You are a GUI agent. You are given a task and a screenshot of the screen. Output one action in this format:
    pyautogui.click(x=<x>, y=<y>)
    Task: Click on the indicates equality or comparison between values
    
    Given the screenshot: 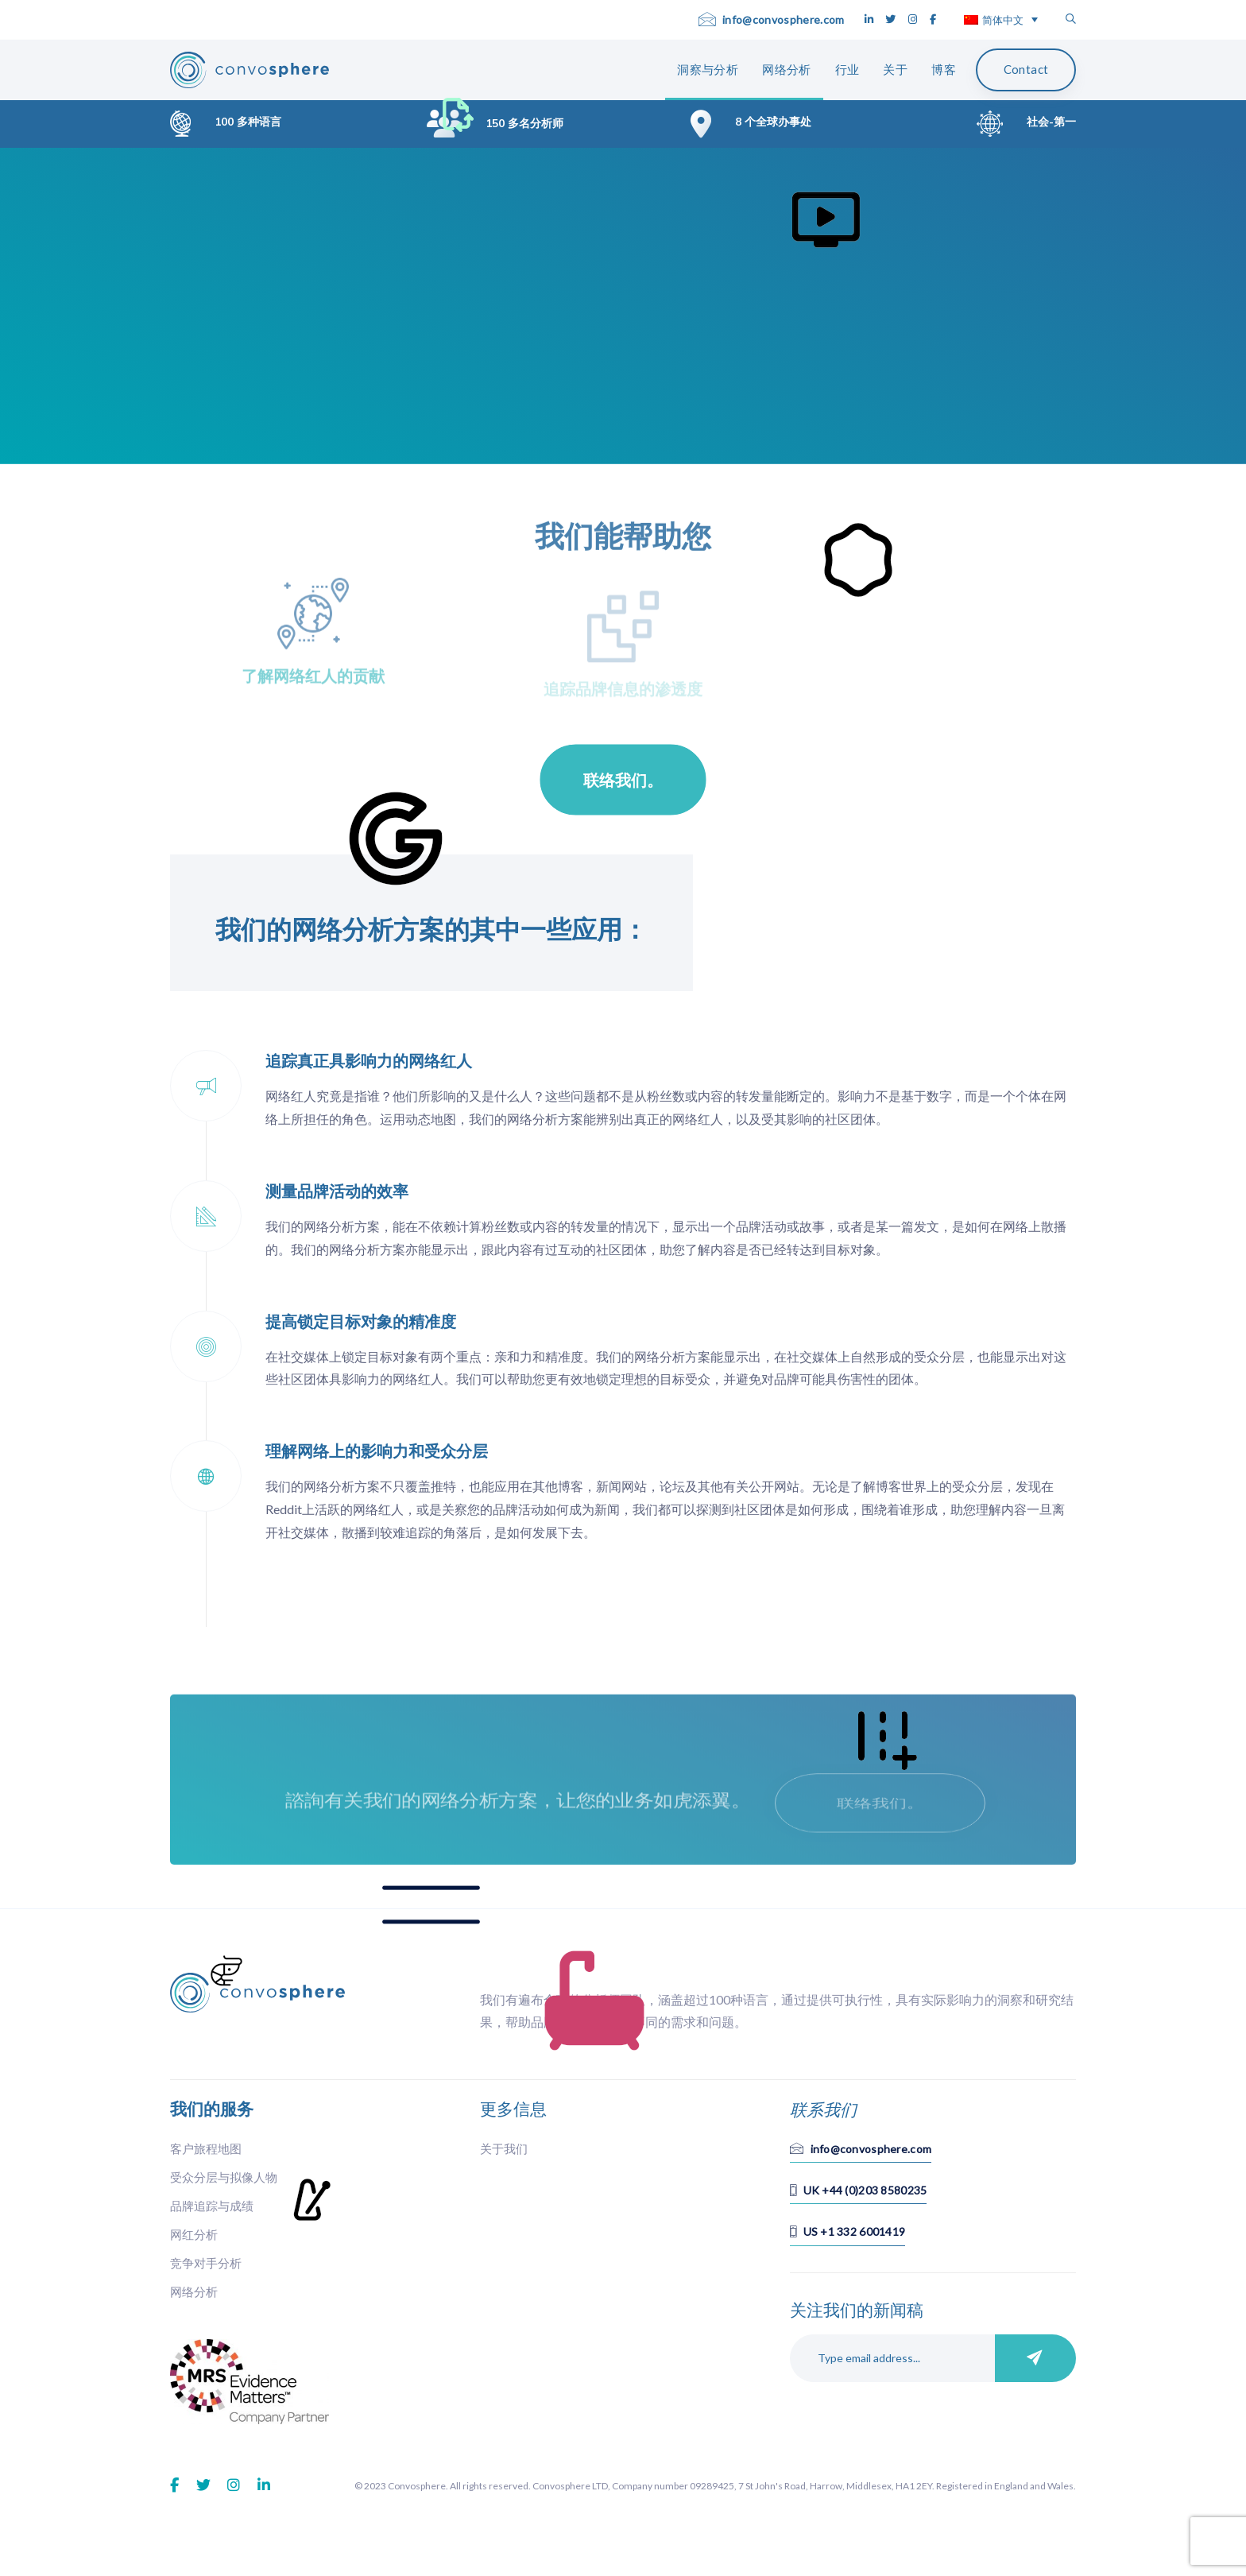 What is the action you would take?
    pyautogui.click(x=431, y=1904)
    